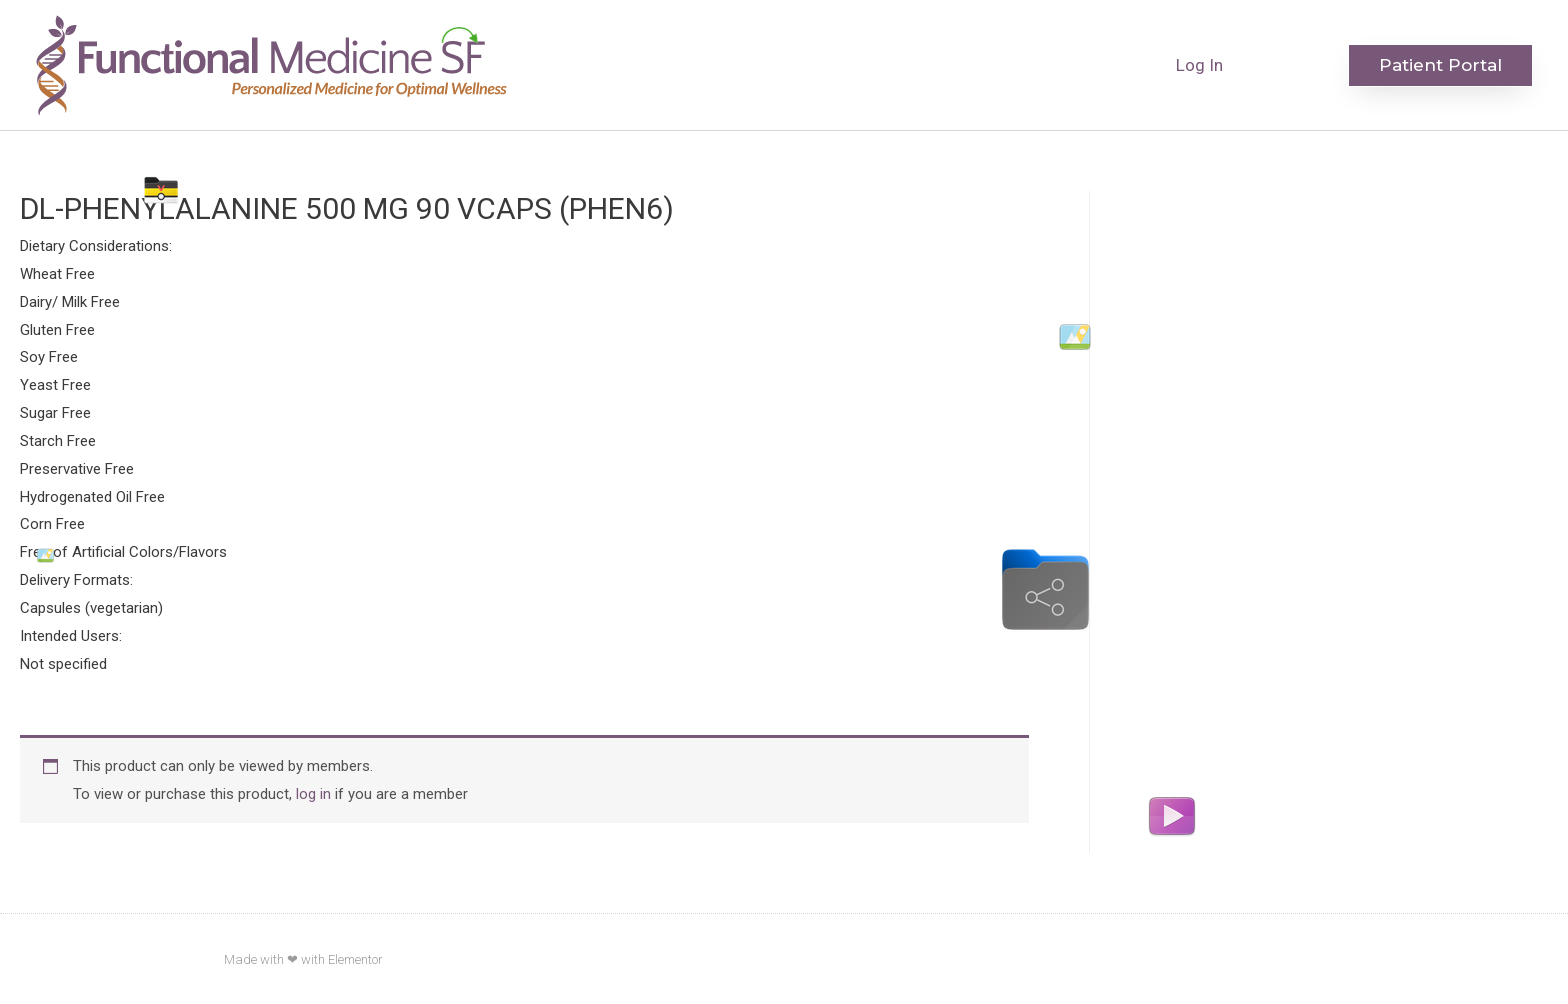  What do you see at coordinates (1172, 816) in the screenshot?
I see `open celluloid media player` at bounding box center [1172, 816].